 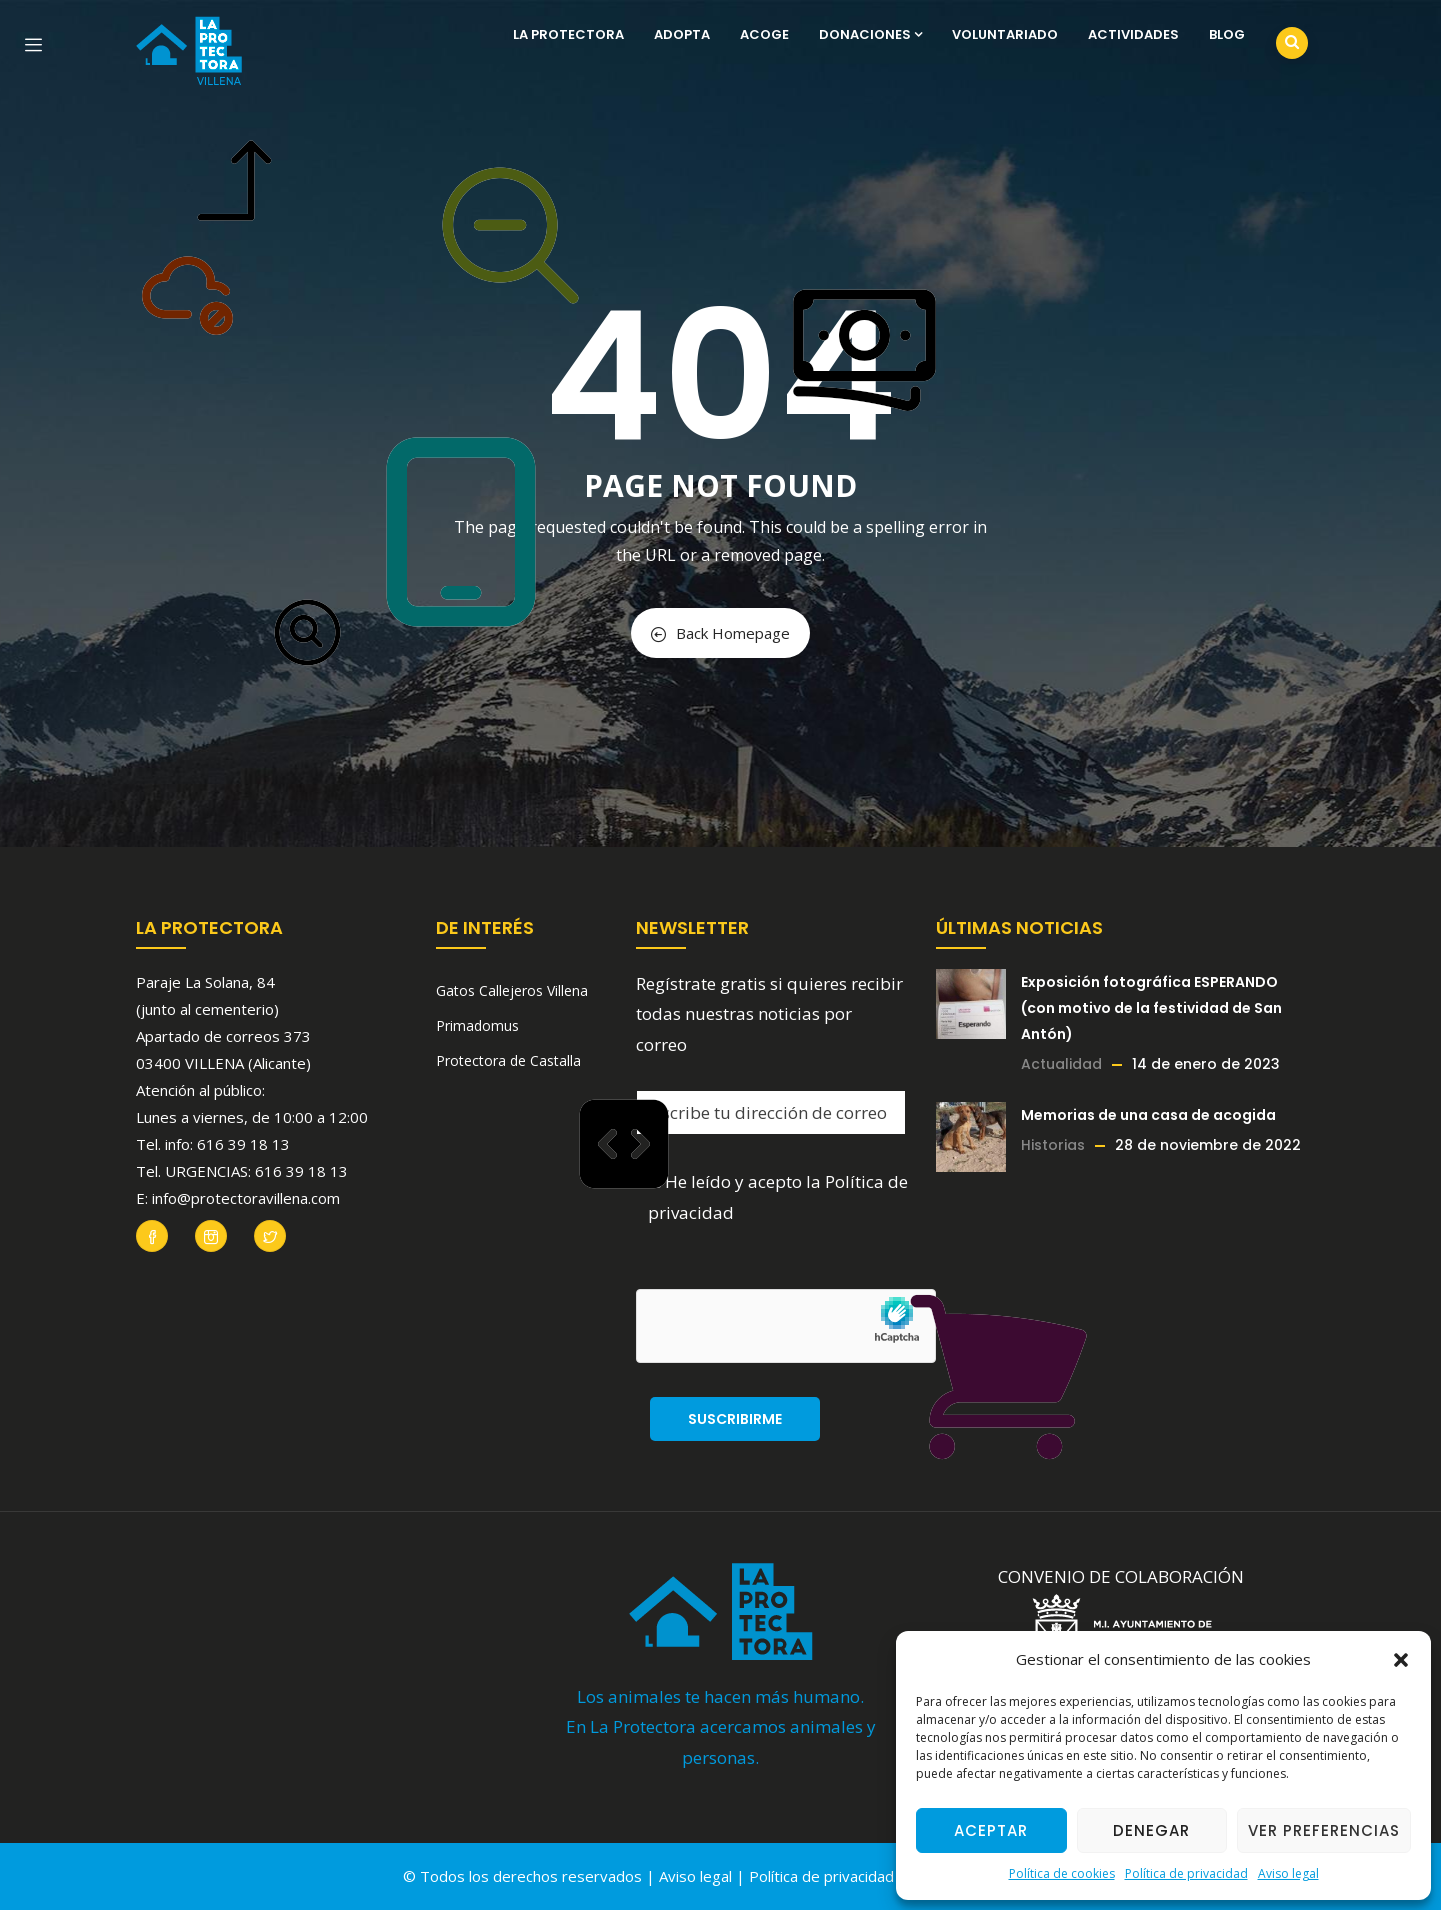 What do you see at coordinates (999, 1377) in the screenshot?
I see `view your shopping cart` at bounding box center [999, 1377].